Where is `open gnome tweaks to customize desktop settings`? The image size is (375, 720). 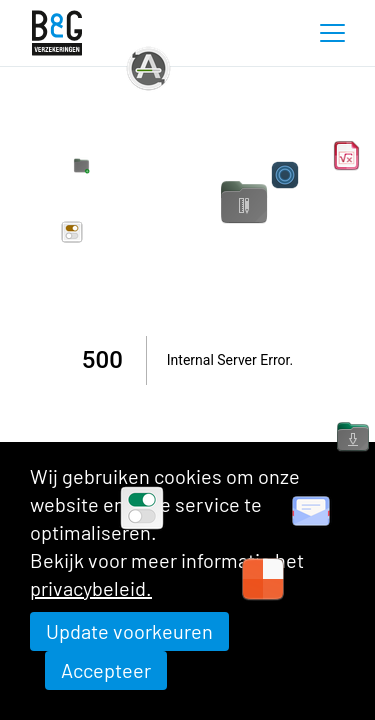 open gnome tweaks to customize desktop settings is located at coordinates (72, 232).